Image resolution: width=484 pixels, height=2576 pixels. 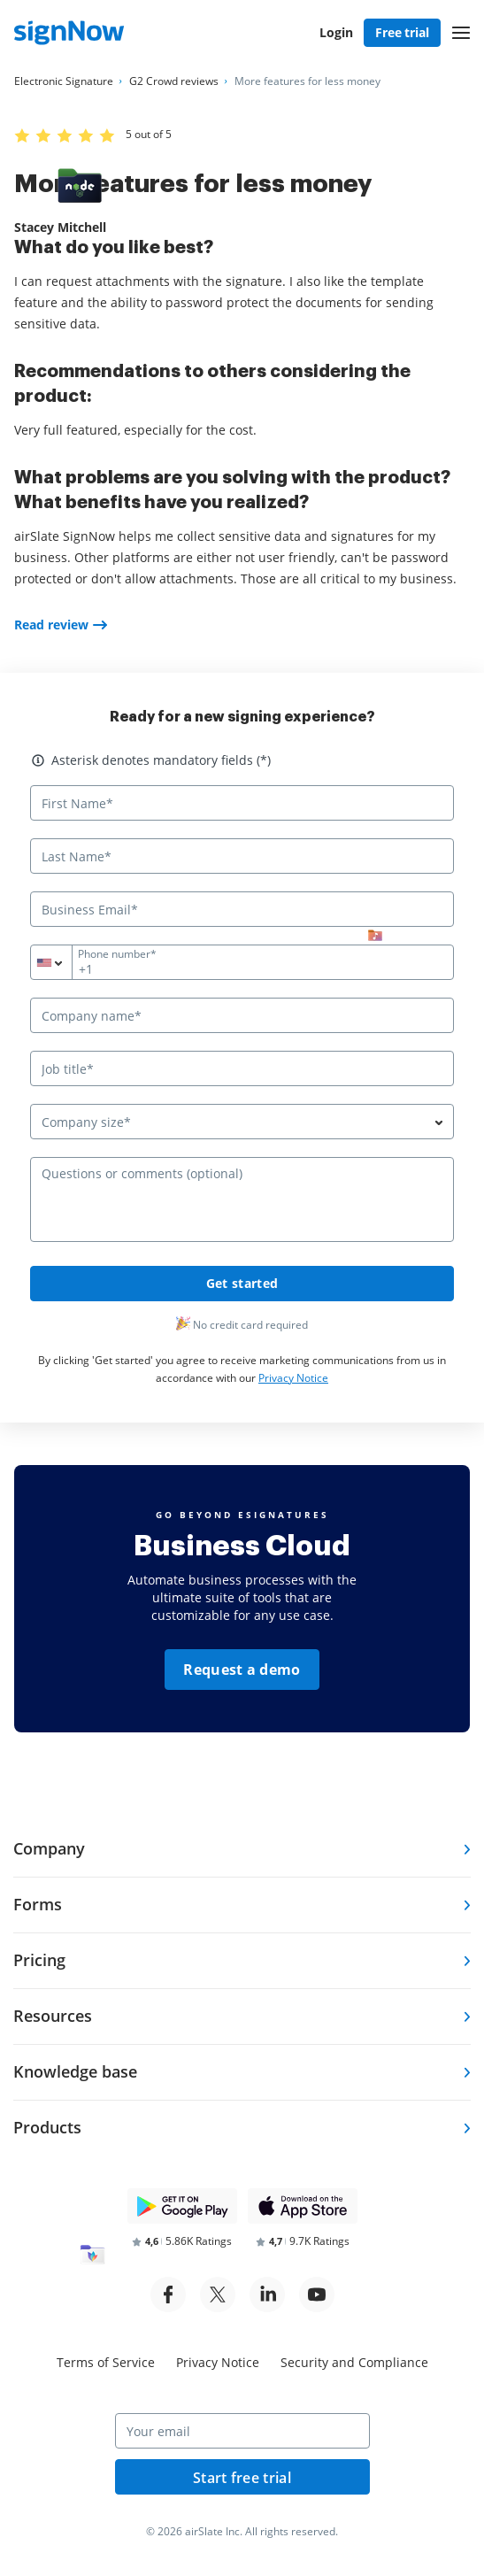 I want to click on open your music folder, so click(x=375, y=936).